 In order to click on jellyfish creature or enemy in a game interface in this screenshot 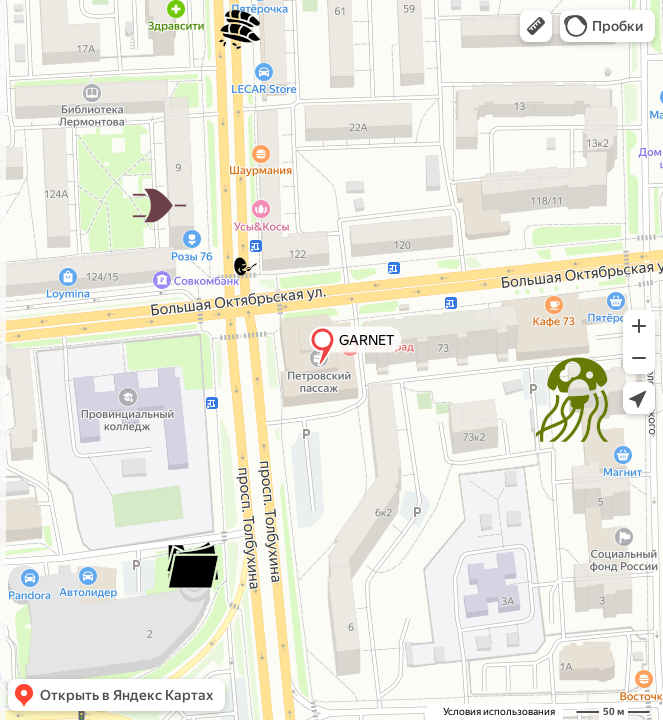, I will do `click(577, 399)`.